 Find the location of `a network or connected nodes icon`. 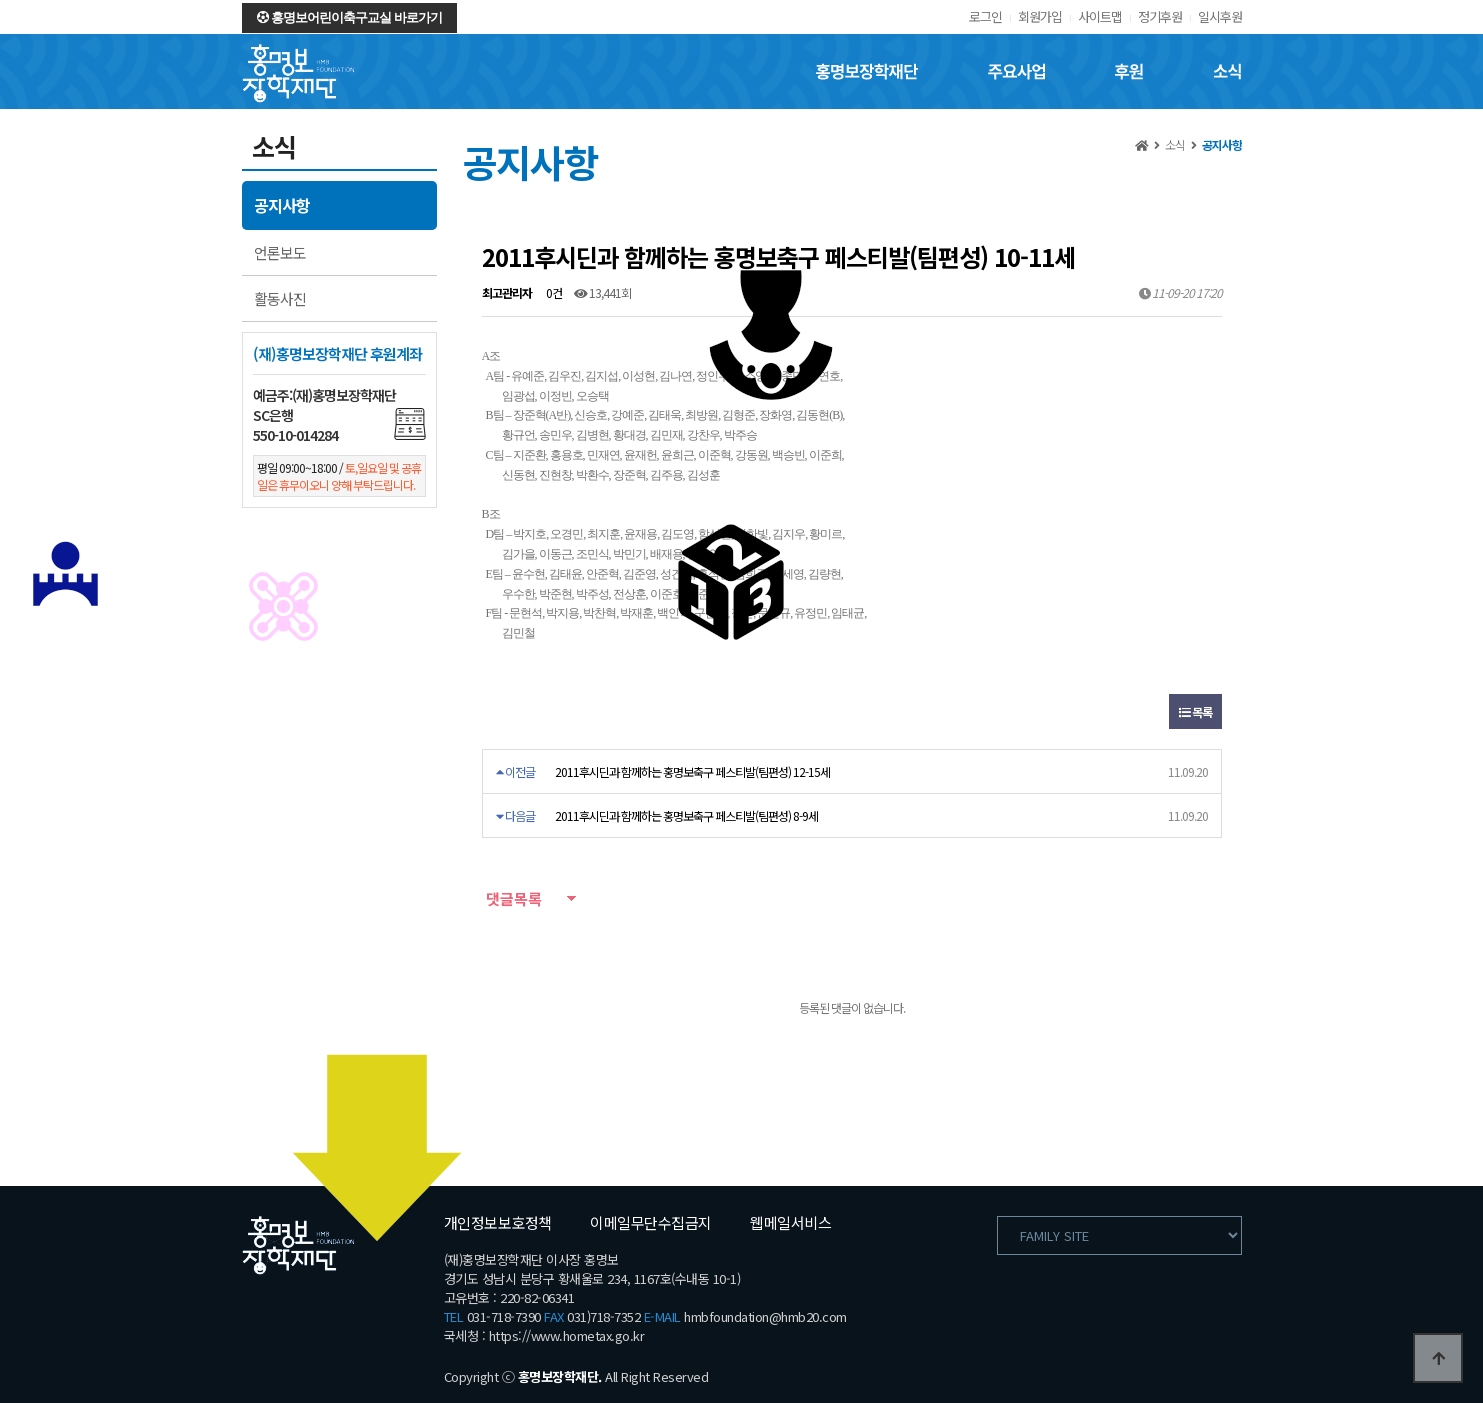

a network or connected nodes icon is located at coordinates (283, 606).